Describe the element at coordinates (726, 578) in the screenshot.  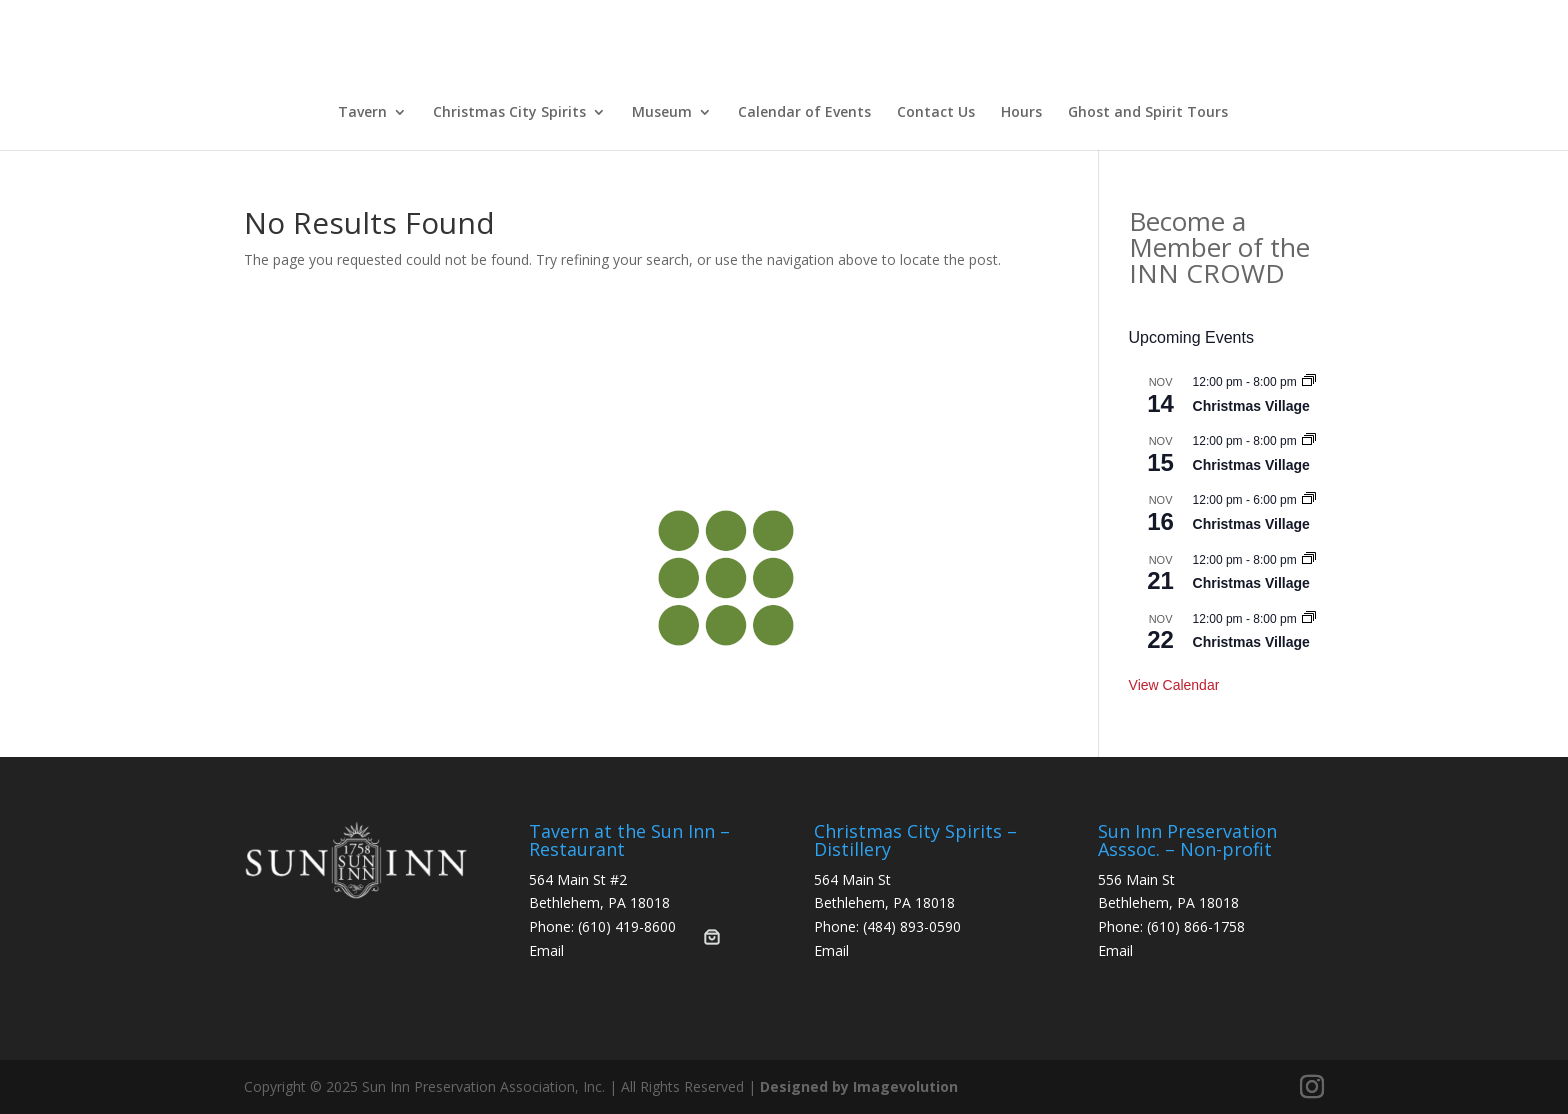
I see `open the dial pad or number input` at that location.